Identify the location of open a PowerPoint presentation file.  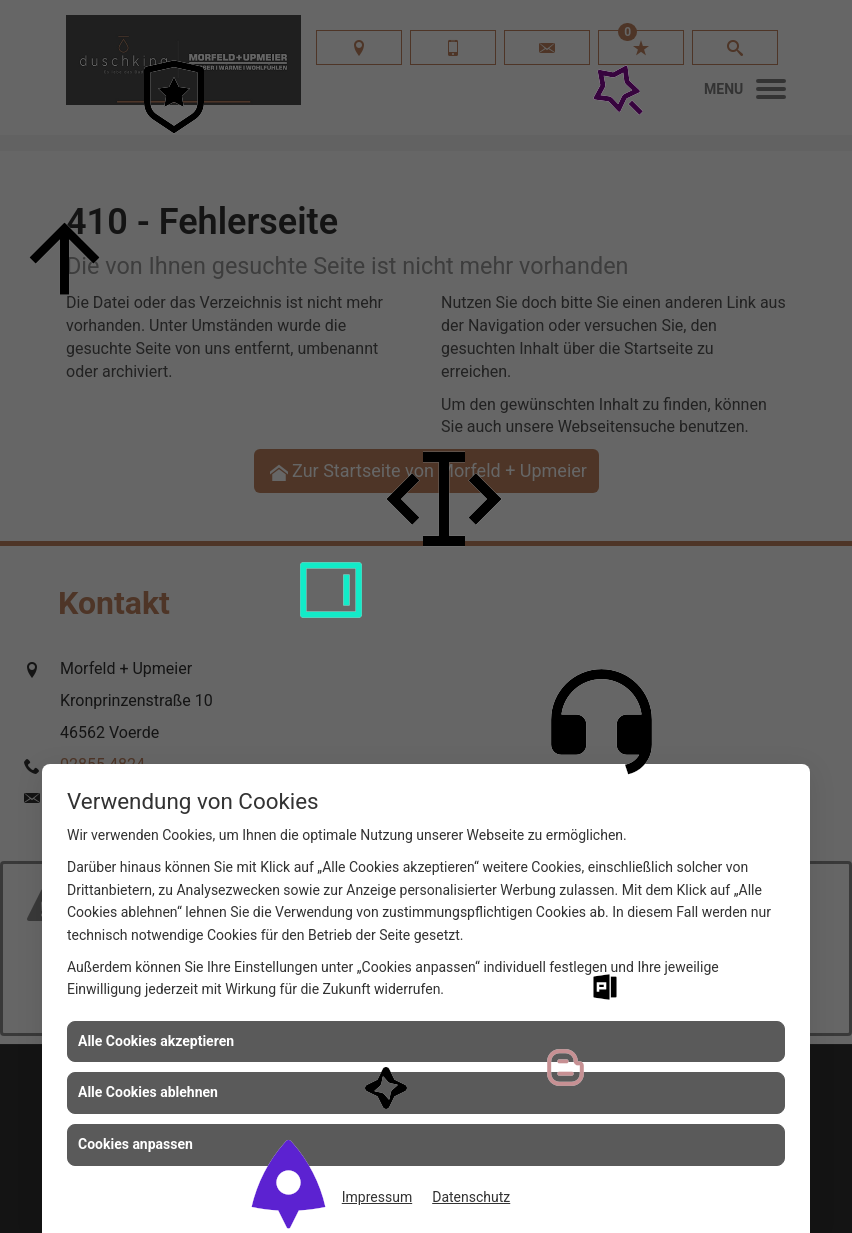
(605, 987).